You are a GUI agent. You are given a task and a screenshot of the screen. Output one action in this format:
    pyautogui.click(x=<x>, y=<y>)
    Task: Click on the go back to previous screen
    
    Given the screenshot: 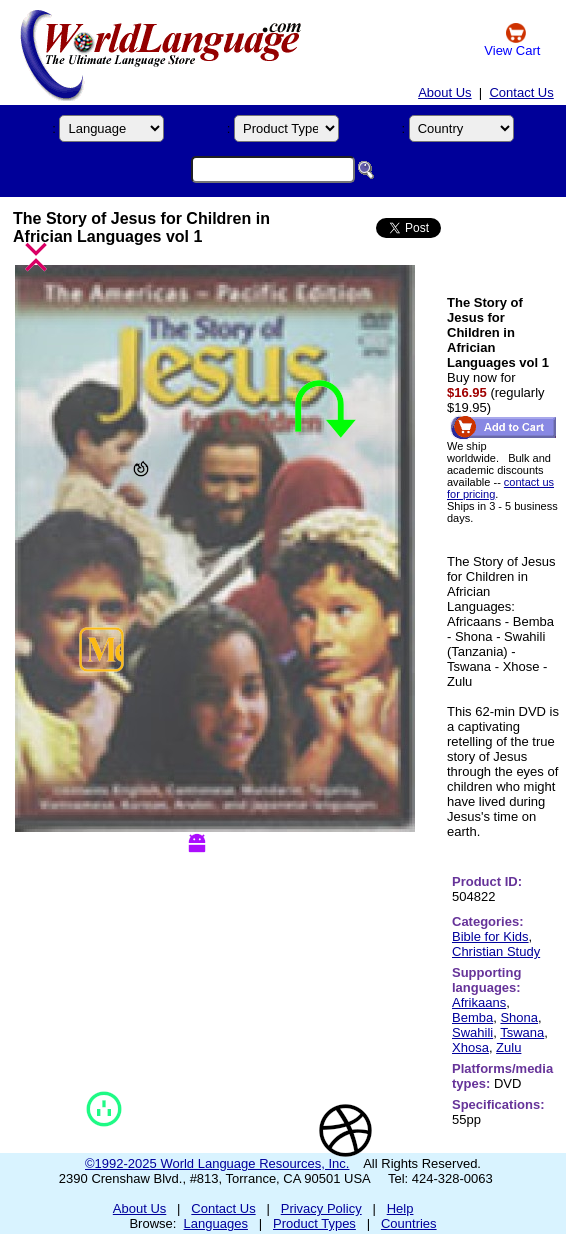 What is the action you would take?
    pyautogui.click(x=322, y=407)
    